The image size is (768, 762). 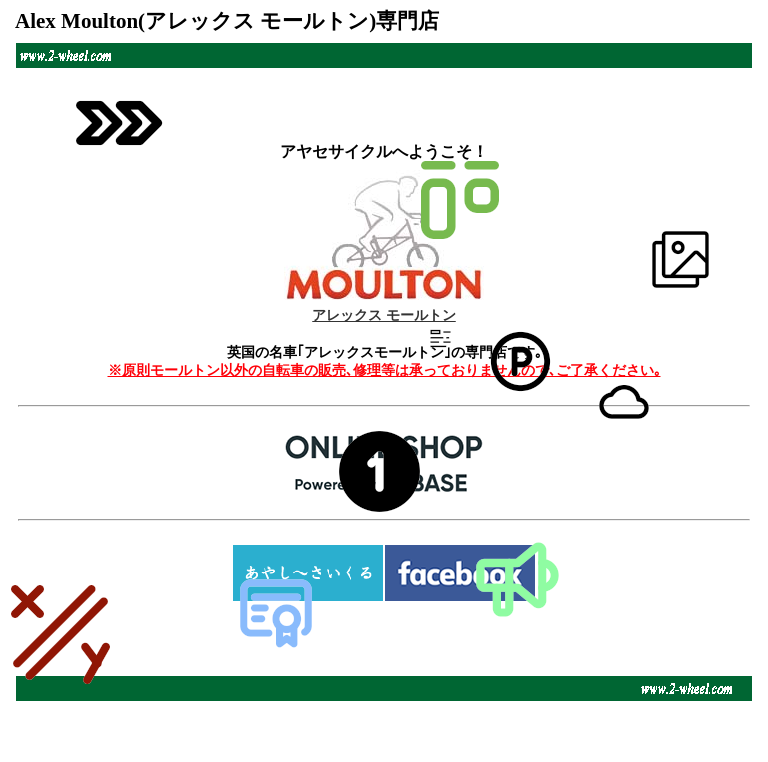 I want to click on indicates the first step in a sequence or process, so click(x=379, y=471).